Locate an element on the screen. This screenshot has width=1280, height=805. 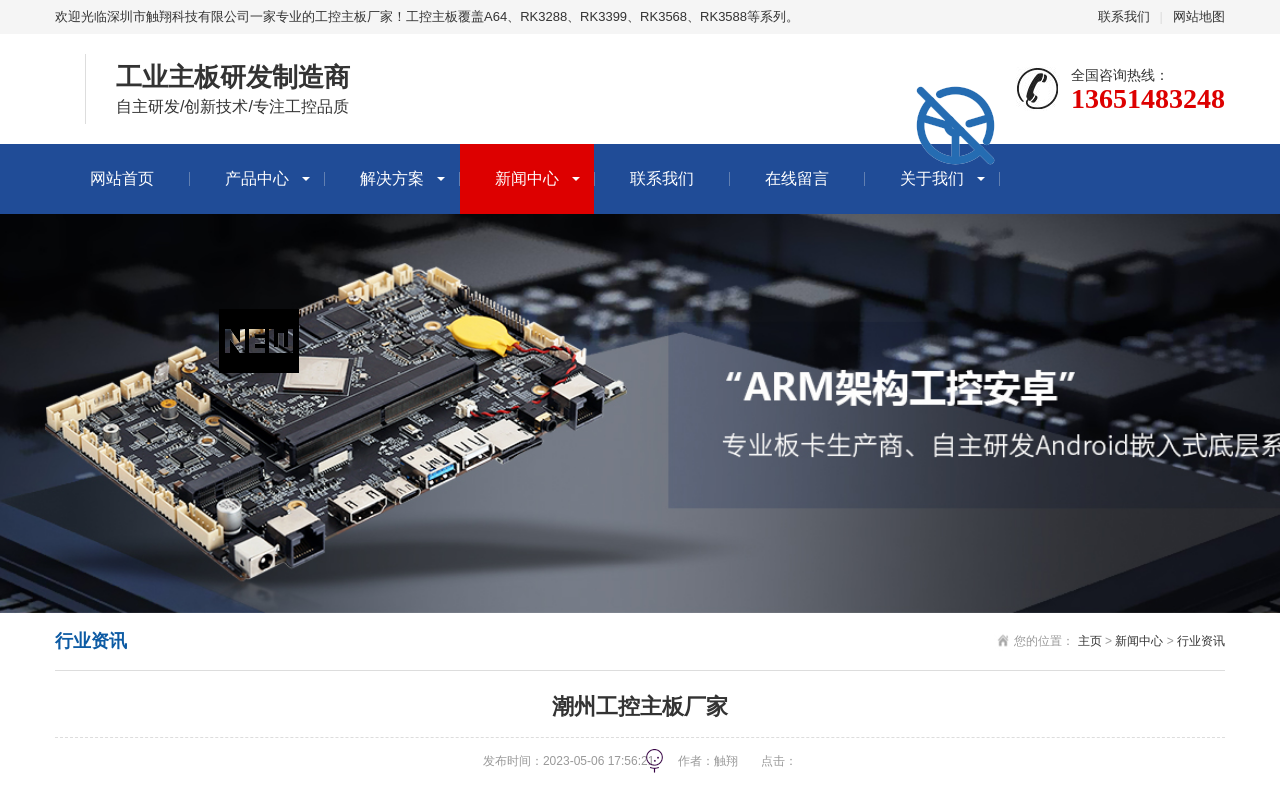
disable steering or driving controls is located at coordinates (955, 125).